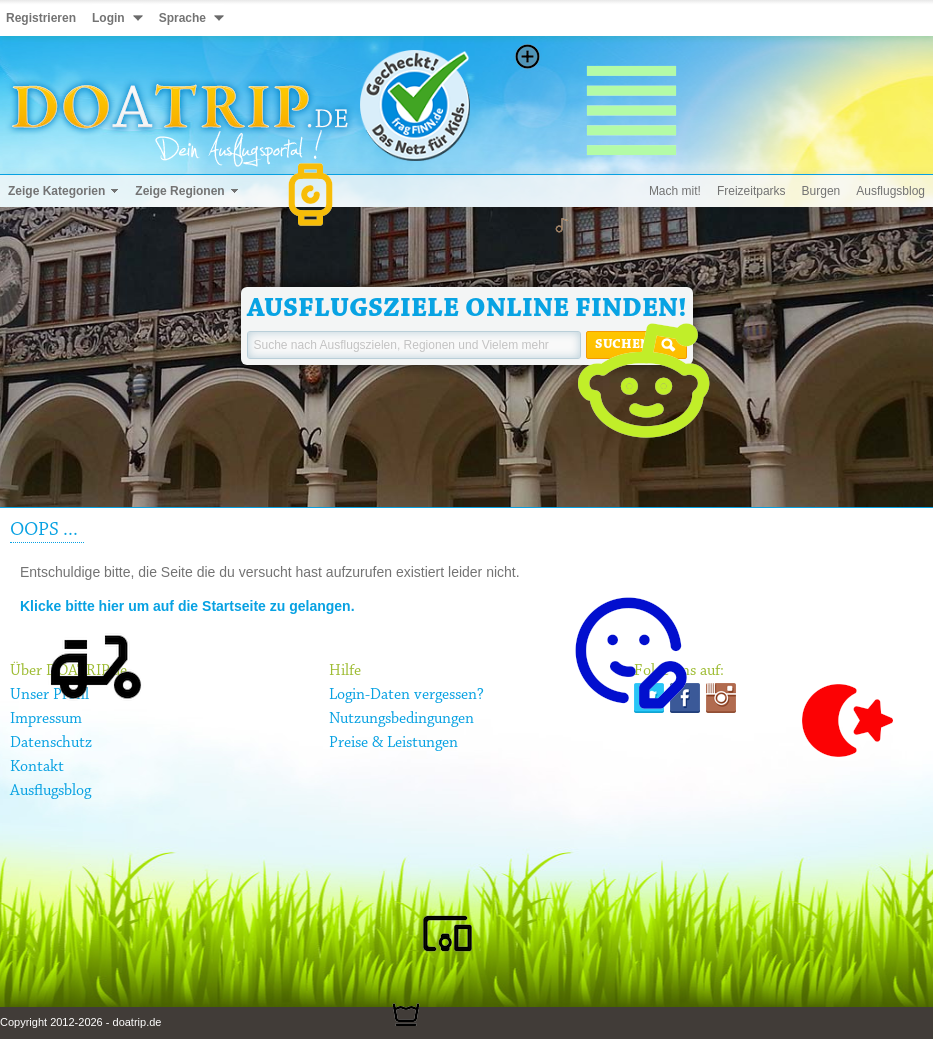 This screenshot has width=933, height=1039. I want to click on edit your mood or status, so click(628, 650).